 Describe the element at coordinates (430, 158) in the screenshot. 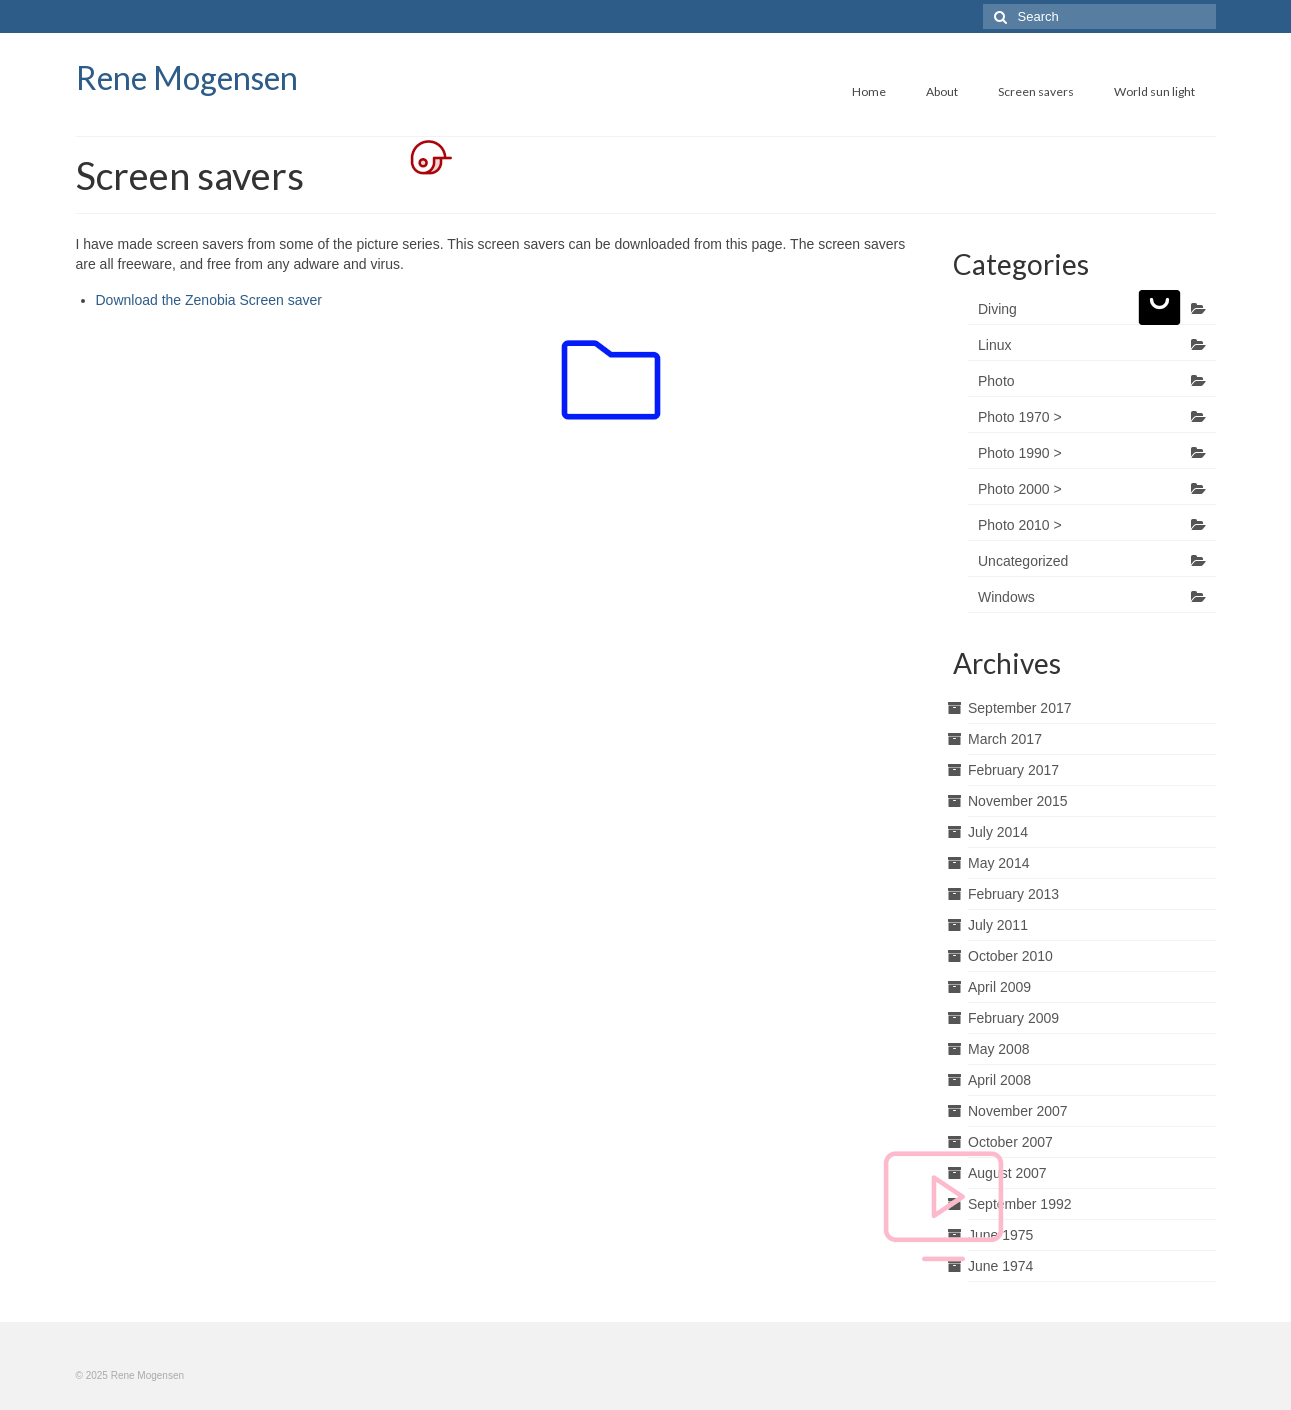

I see `view baseball or sports equipment` at that location.